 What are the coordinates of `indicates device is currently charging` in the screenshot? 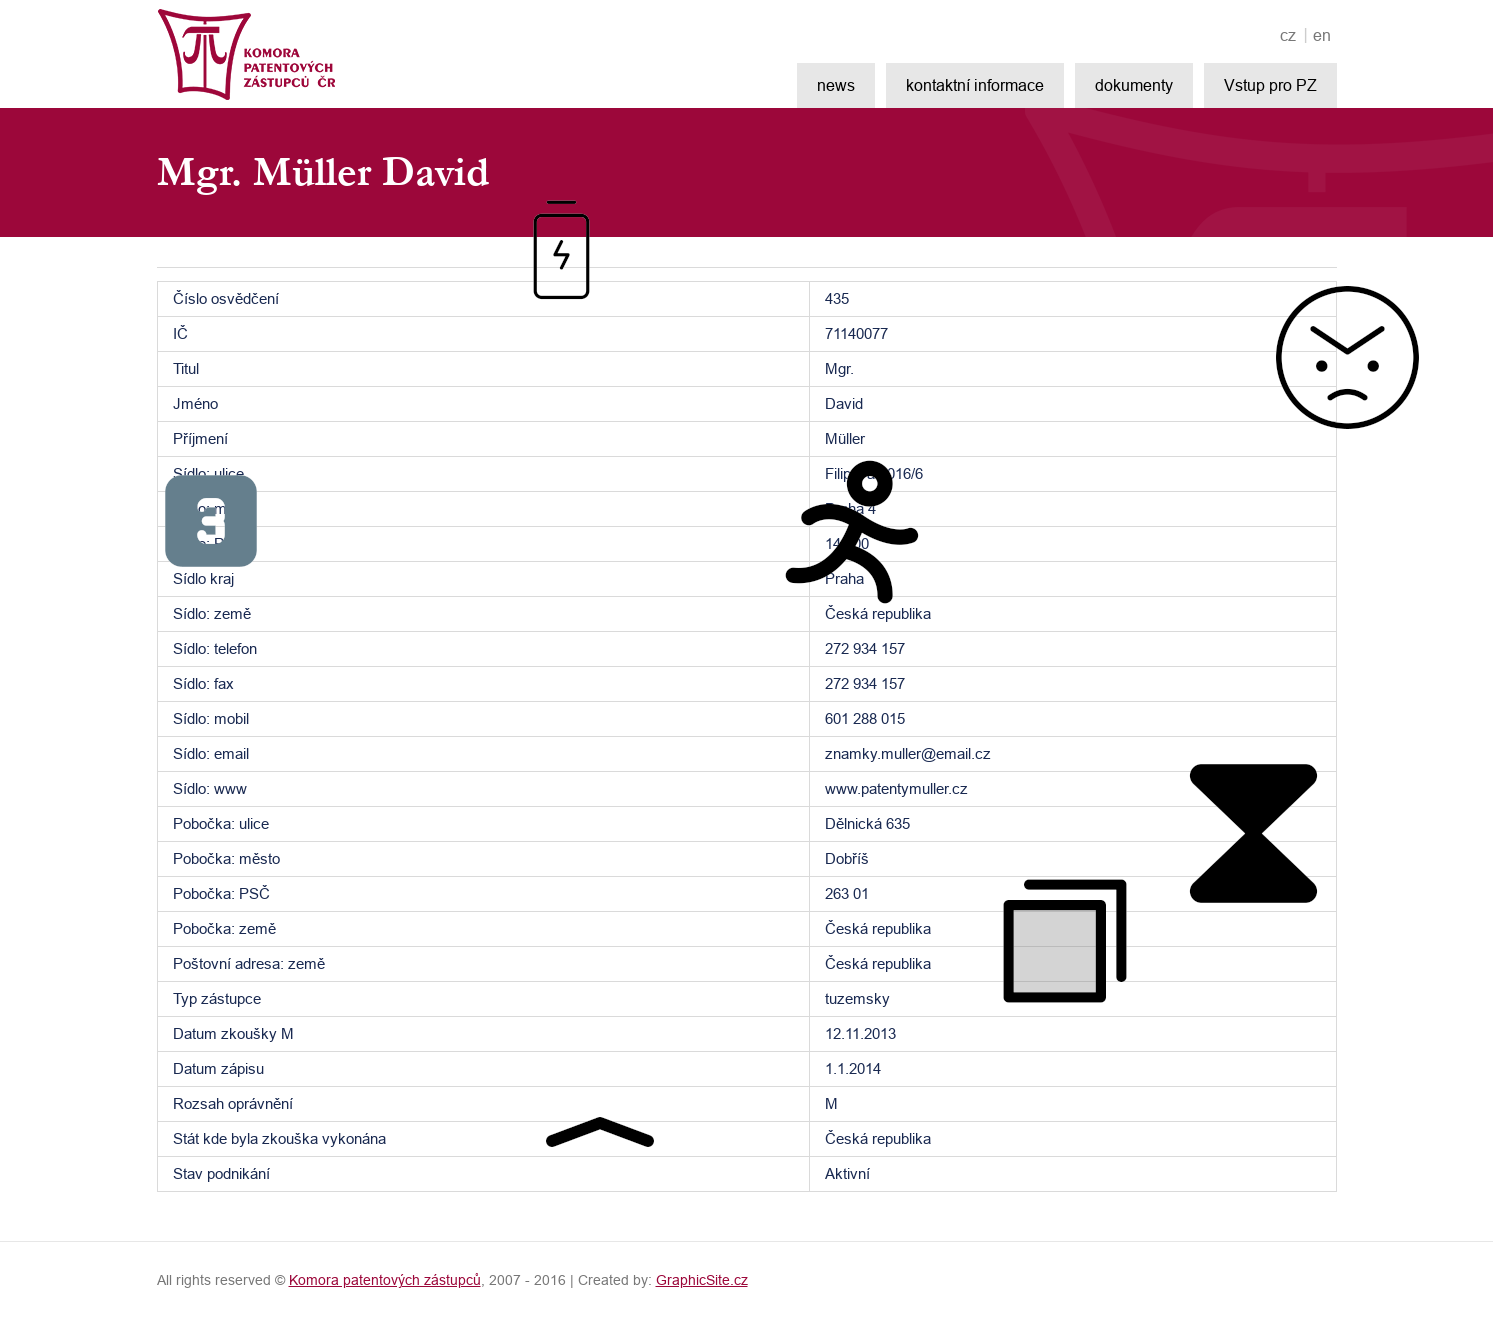 It's located at (561, 251).